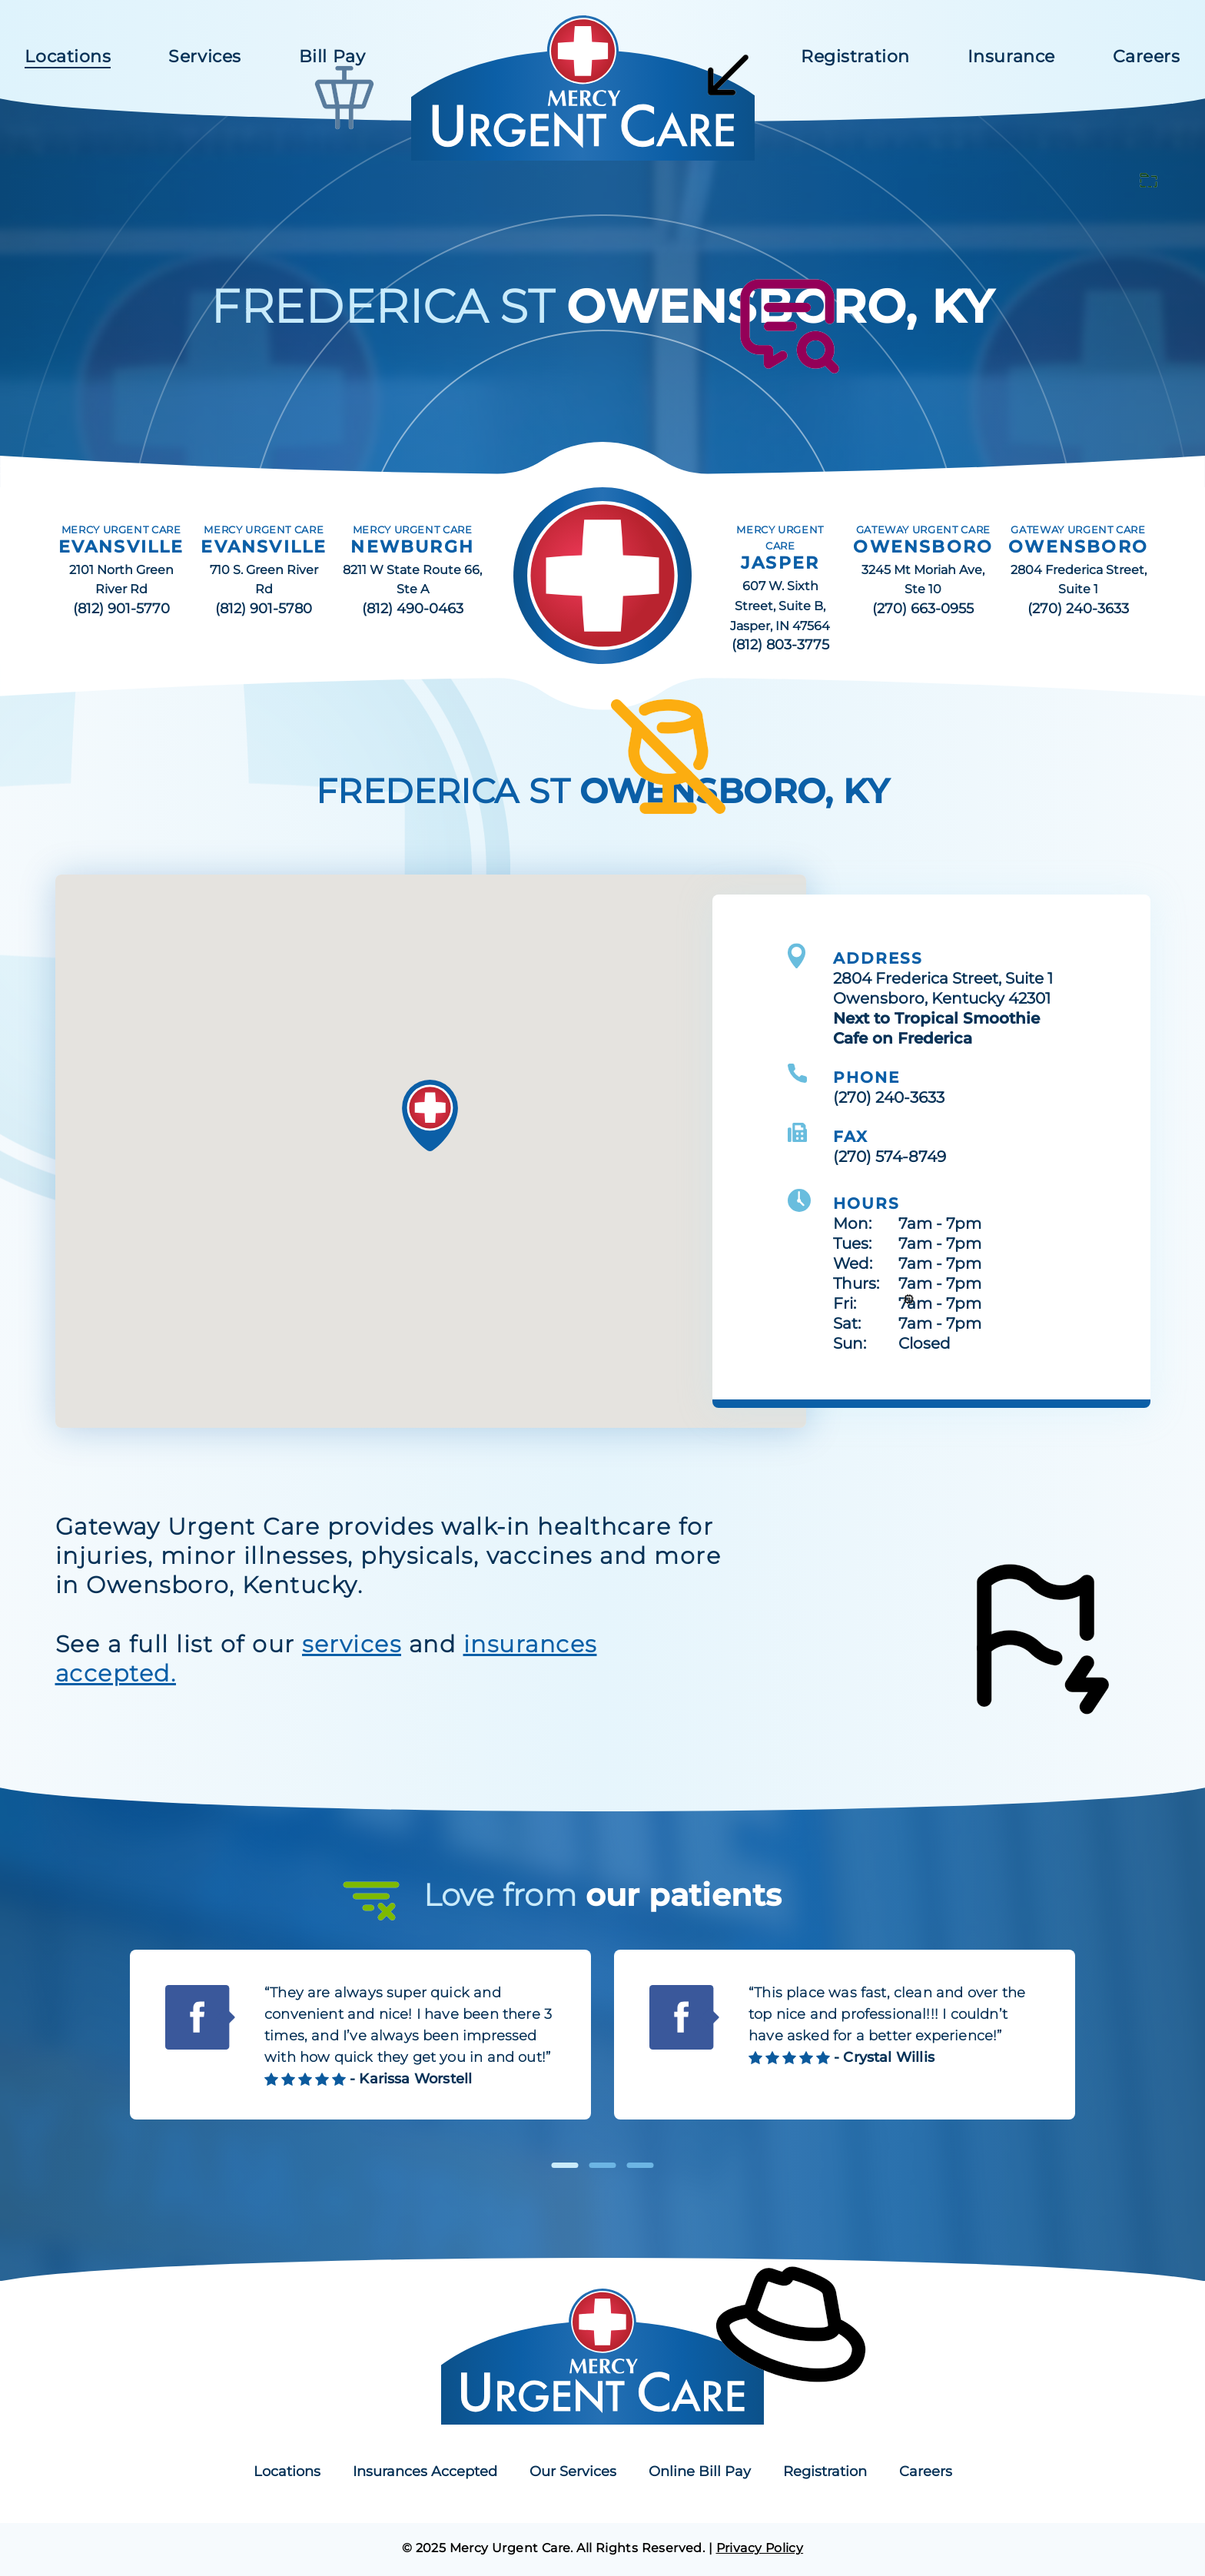 The width and height of the screenshot is (1205, 2576). What do you see at coordinates (791, 2321) in the screenshot?
I see `Red Hat brand logo` at bounding box center [791, 2321].